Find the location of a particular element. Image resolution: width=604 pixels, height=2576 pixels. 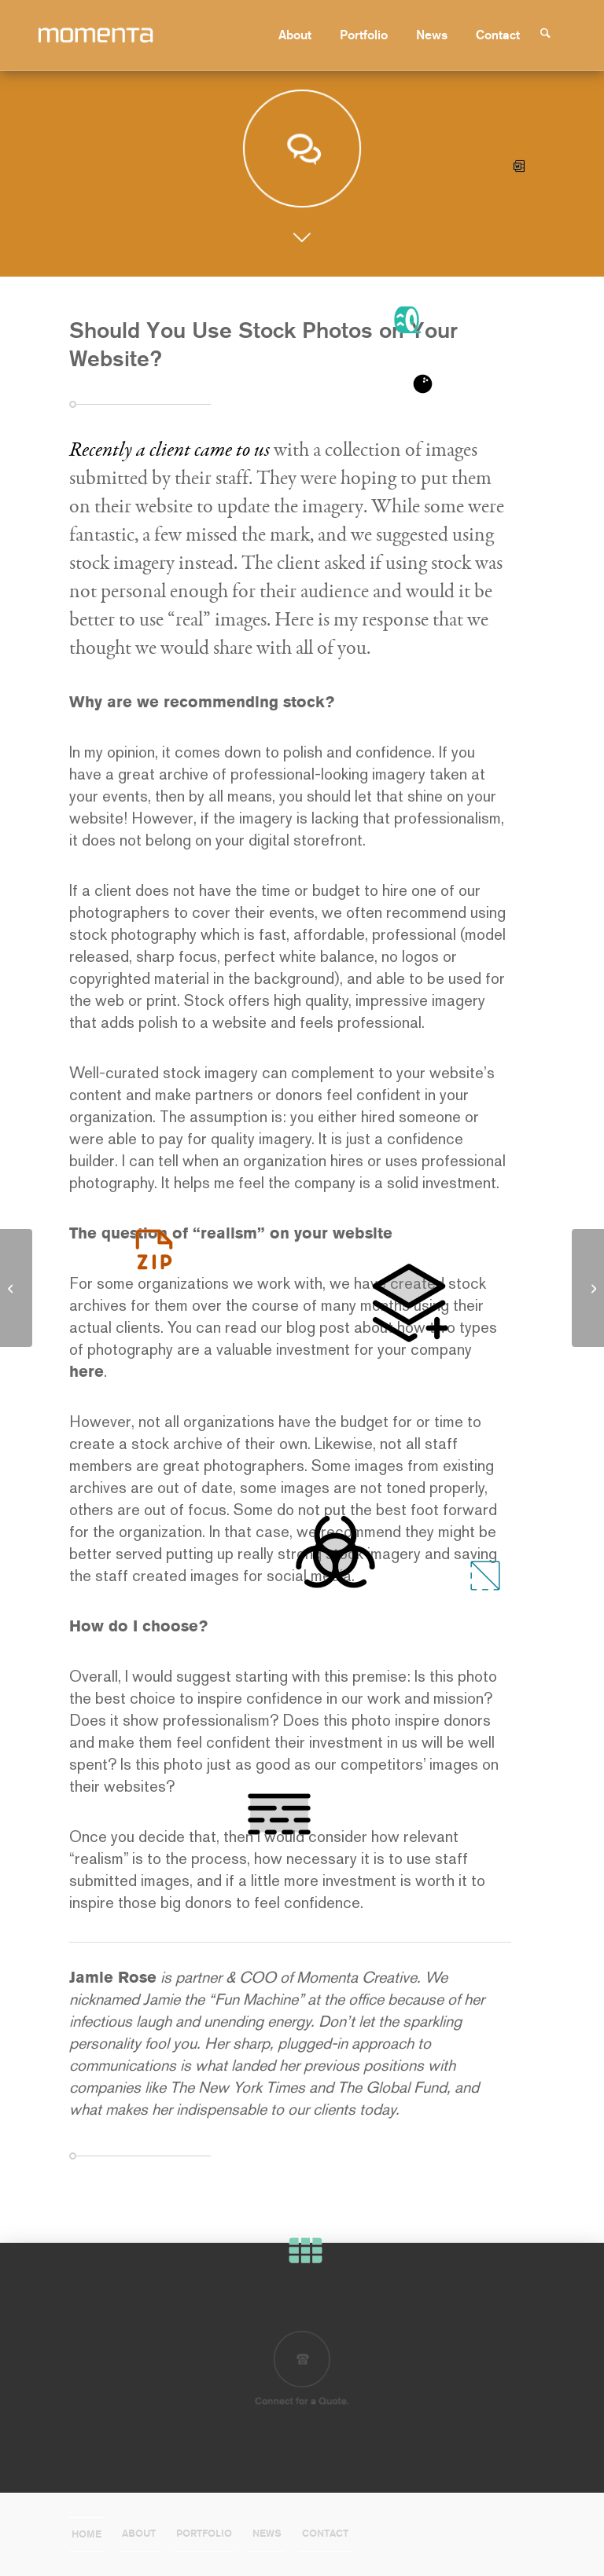

view tire pressure or status is located at coordinates (407, 320).